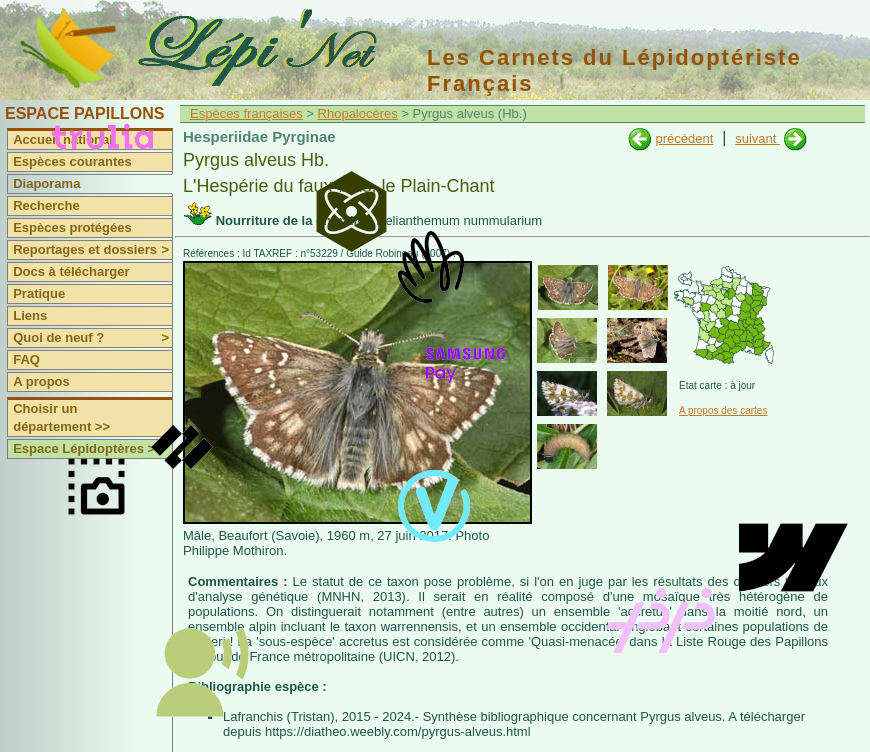 This screenshot has height=752, width=870. Describe the element at coordinates (660, 620) in the screenshot. I see `PaddlePaddle deep learning framework logo` at that location.